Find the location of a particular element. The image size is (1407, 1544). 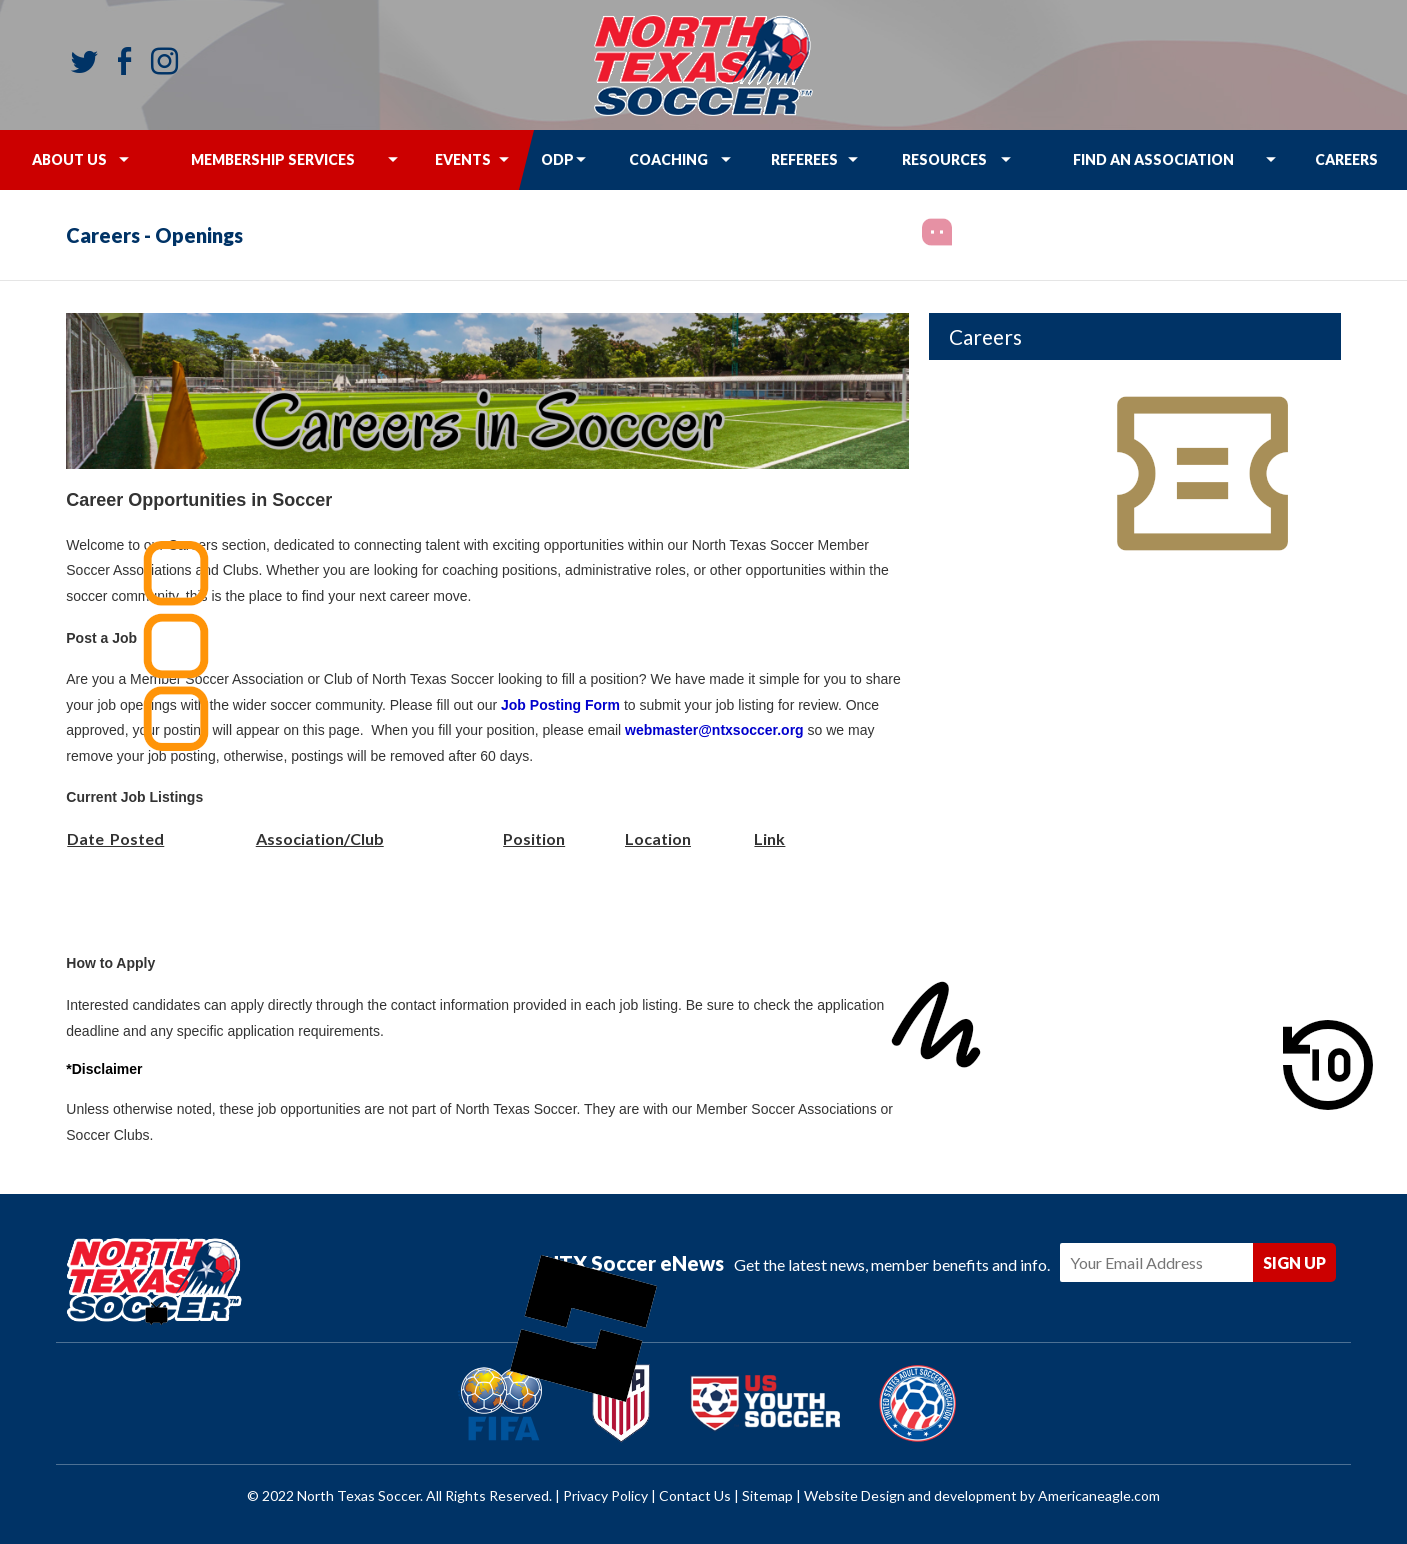

open niconico video streaming app is located at coordinates (156, 1313).